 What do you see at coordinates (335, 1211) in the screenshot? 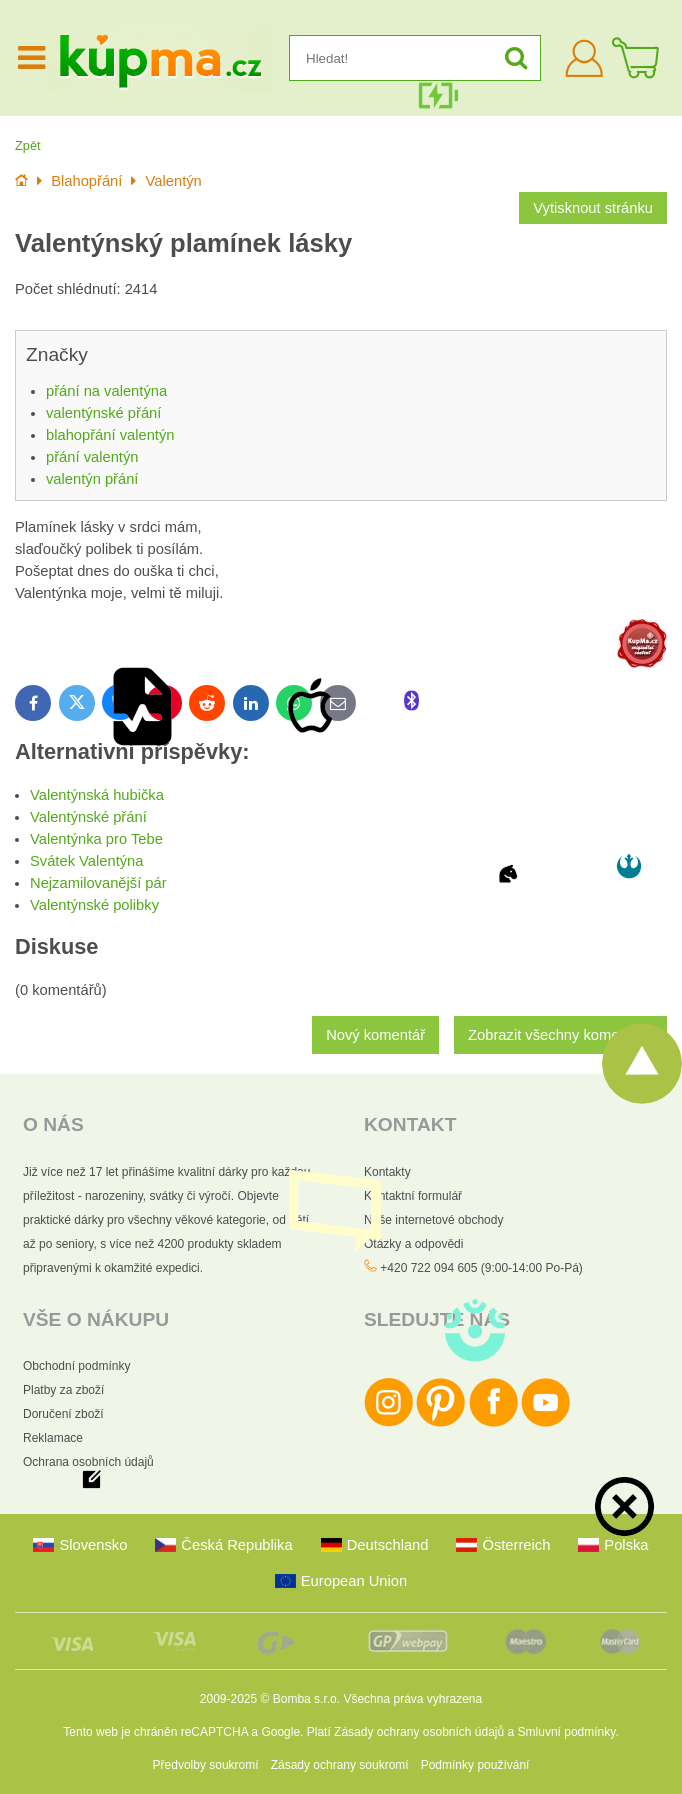
I see `open XSplit broadcasting software` at bounding box center [335, 1211].